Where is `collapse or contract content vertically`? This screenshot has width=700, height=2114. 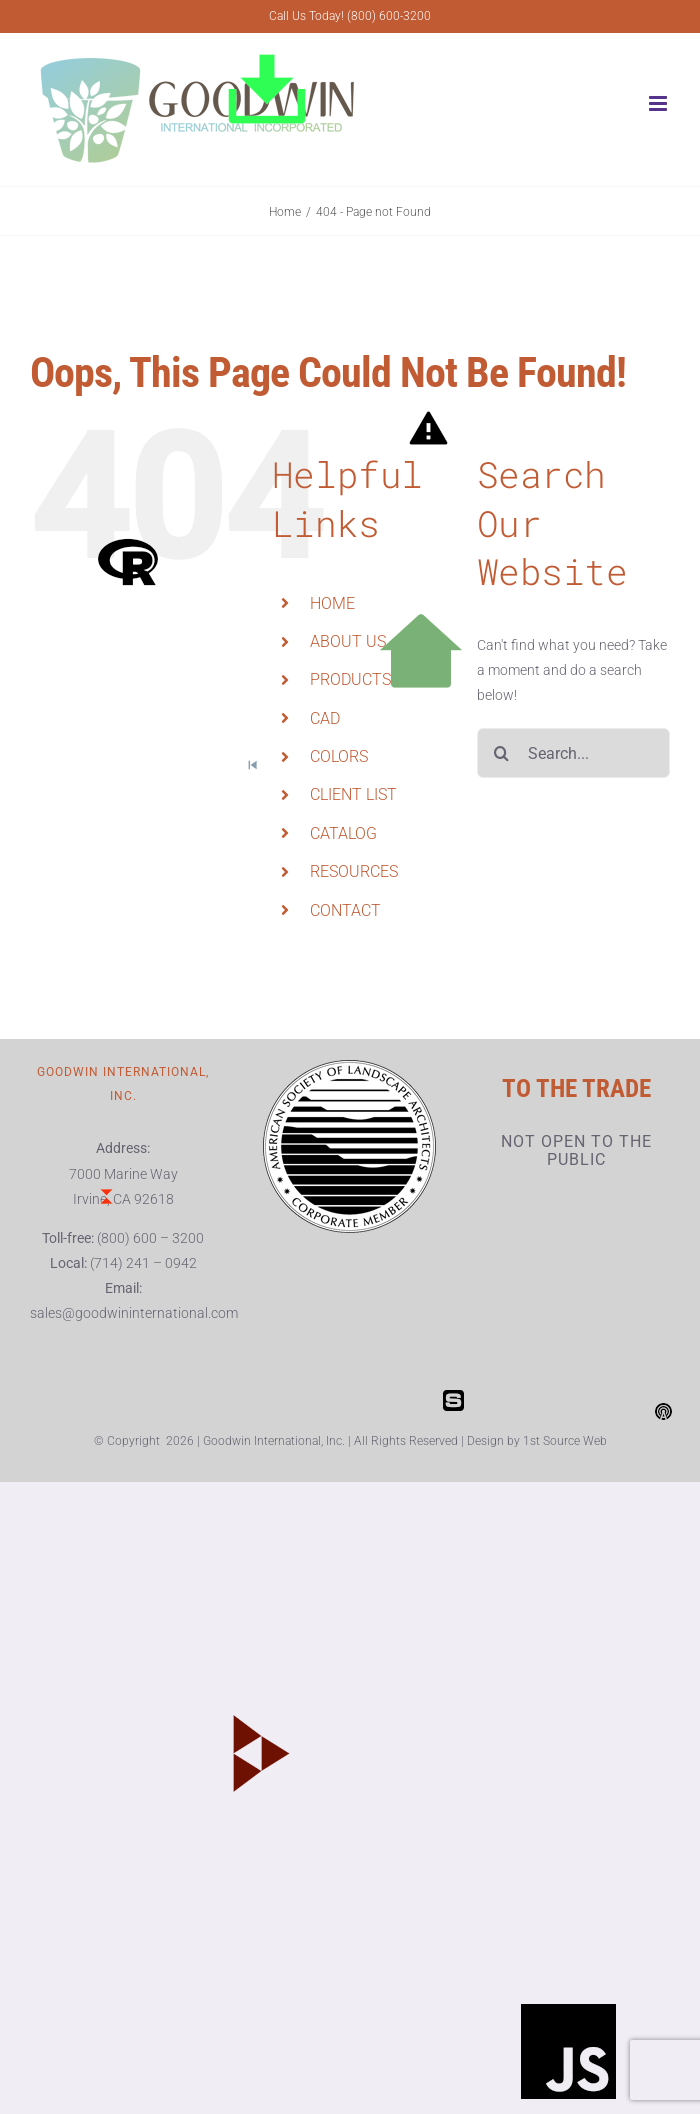 collapse or contract content vertically is located at coordinates (106, 1196).